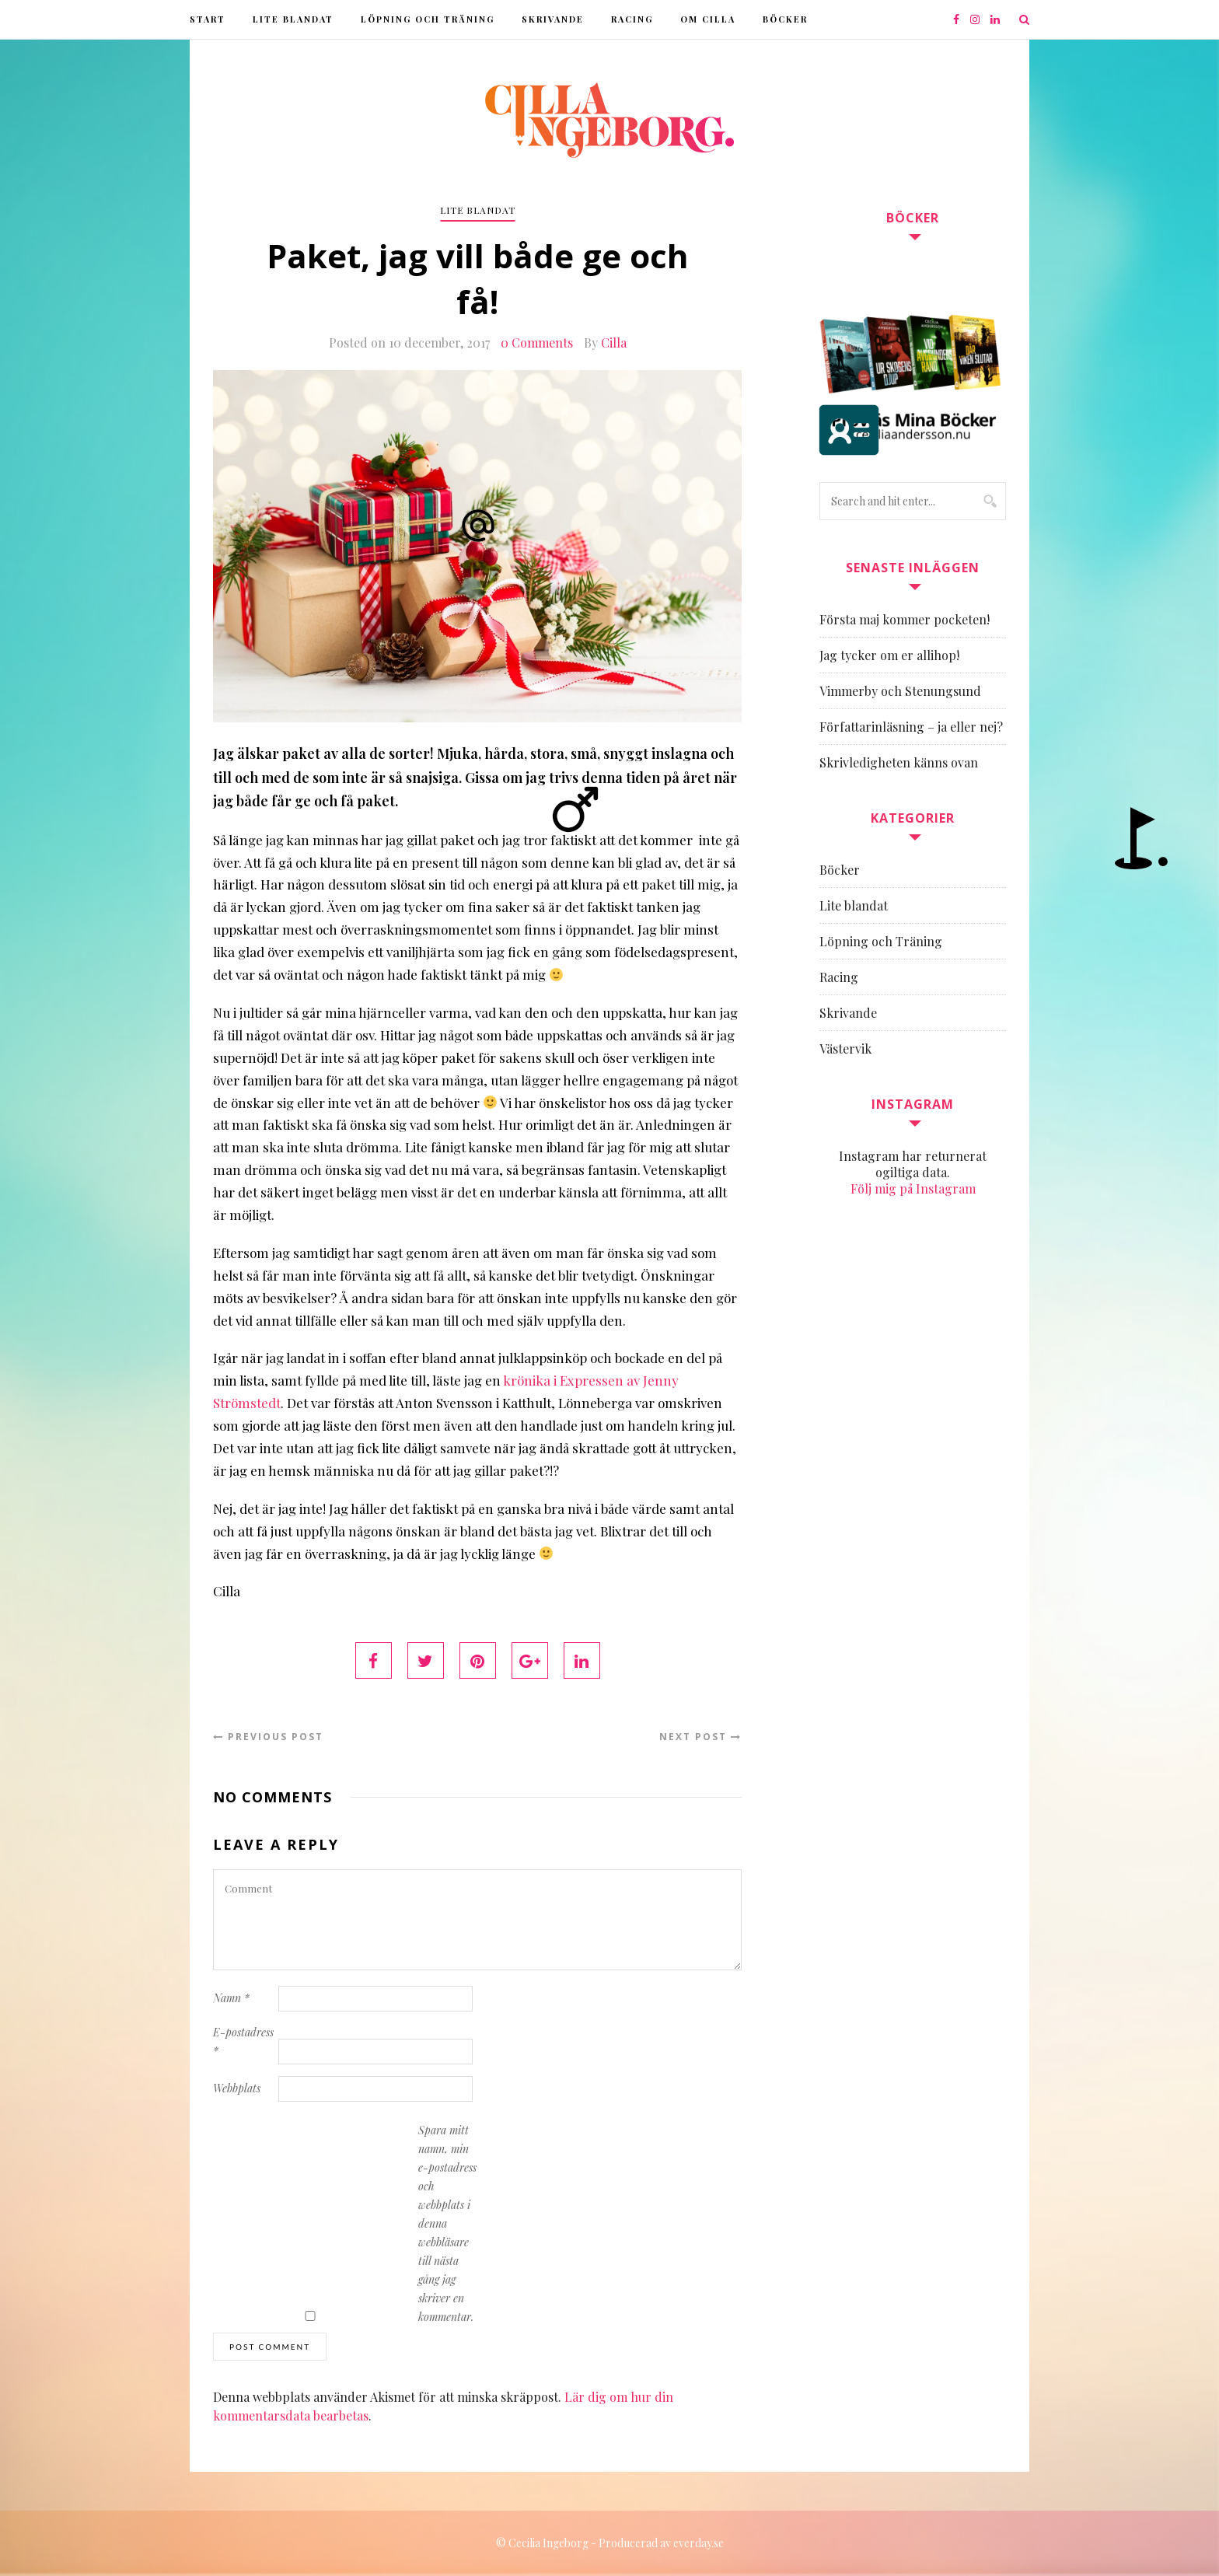  I want to click on view profile or account details, so click(849, 430).